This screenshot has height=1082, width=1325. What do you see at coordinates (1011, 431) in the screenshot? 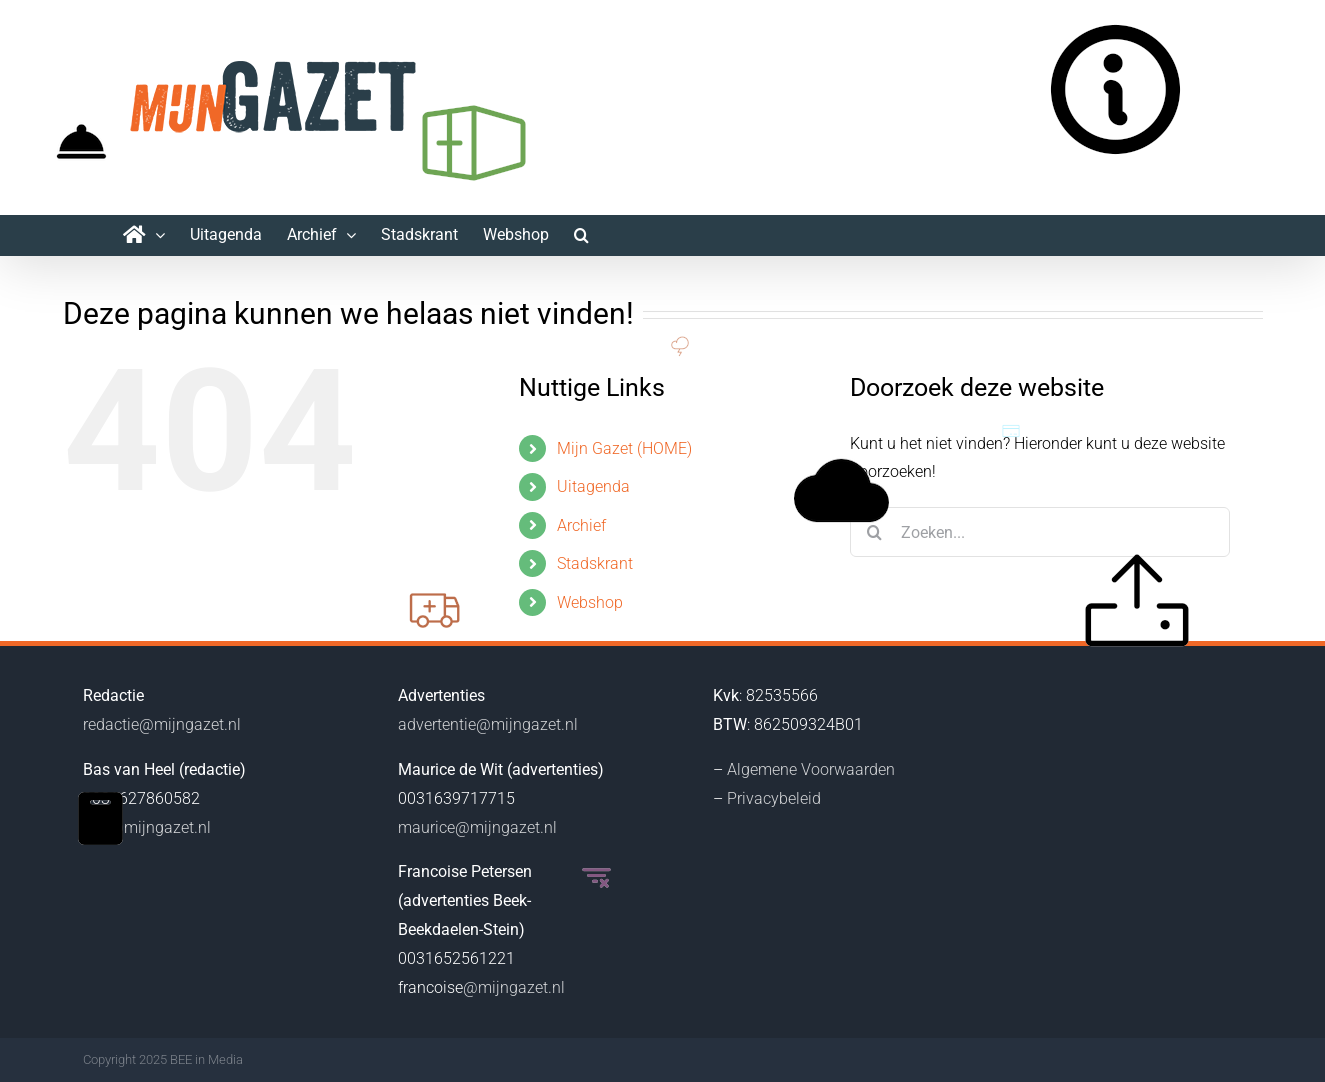
I see `manage payment methods` at bounding box center [1011, 431].